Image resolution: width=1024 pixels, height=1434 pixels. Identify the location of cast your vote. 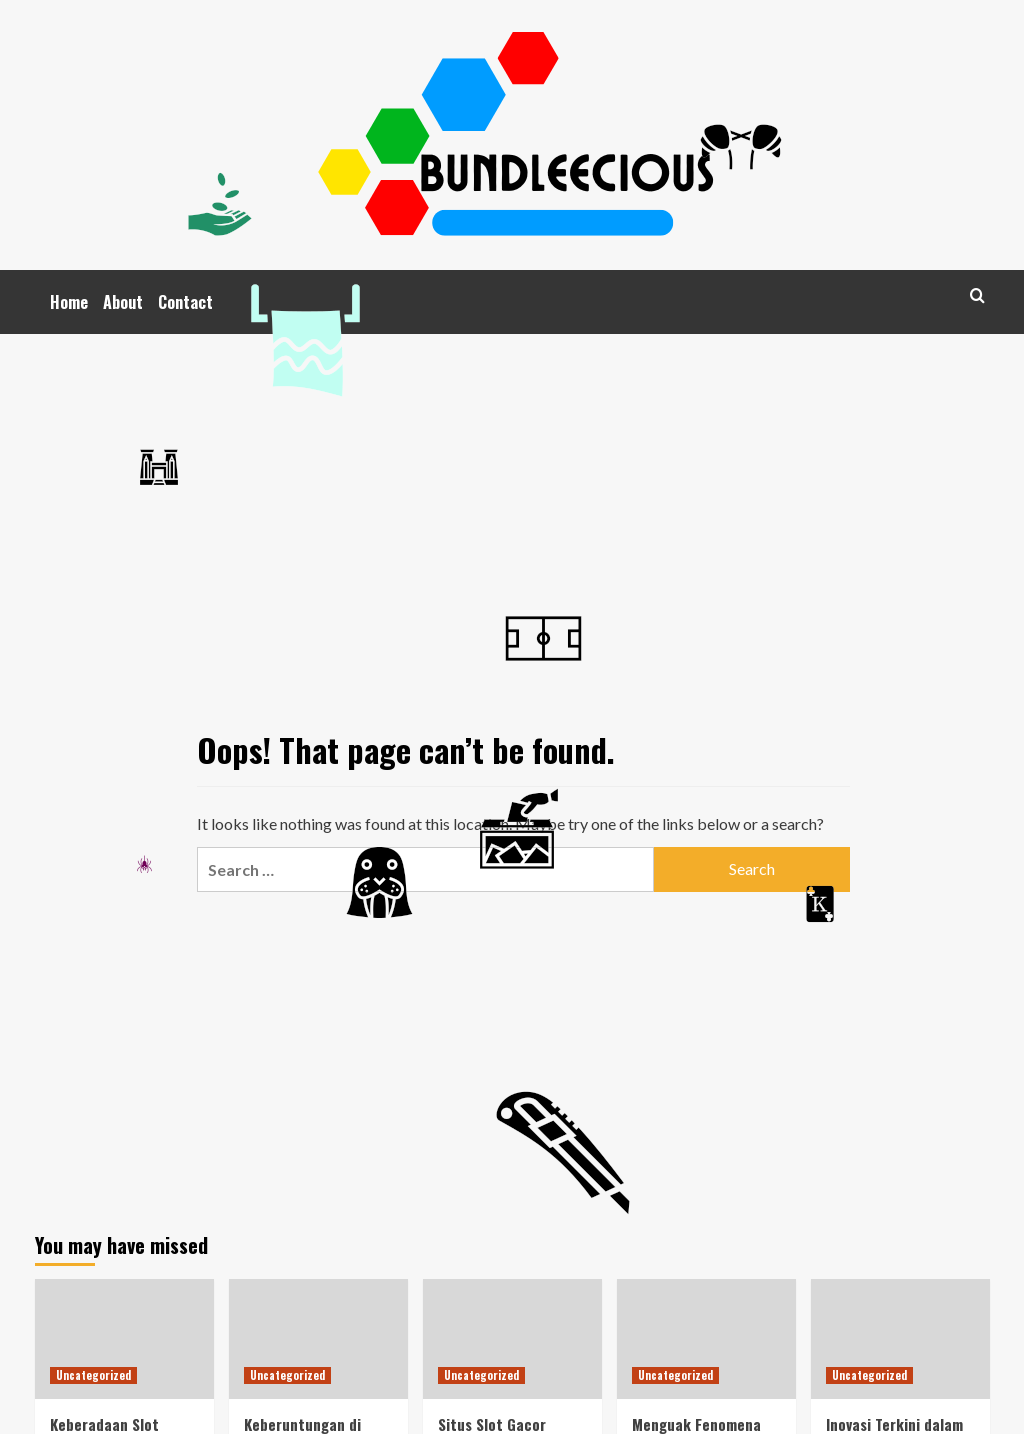
(517, 829).